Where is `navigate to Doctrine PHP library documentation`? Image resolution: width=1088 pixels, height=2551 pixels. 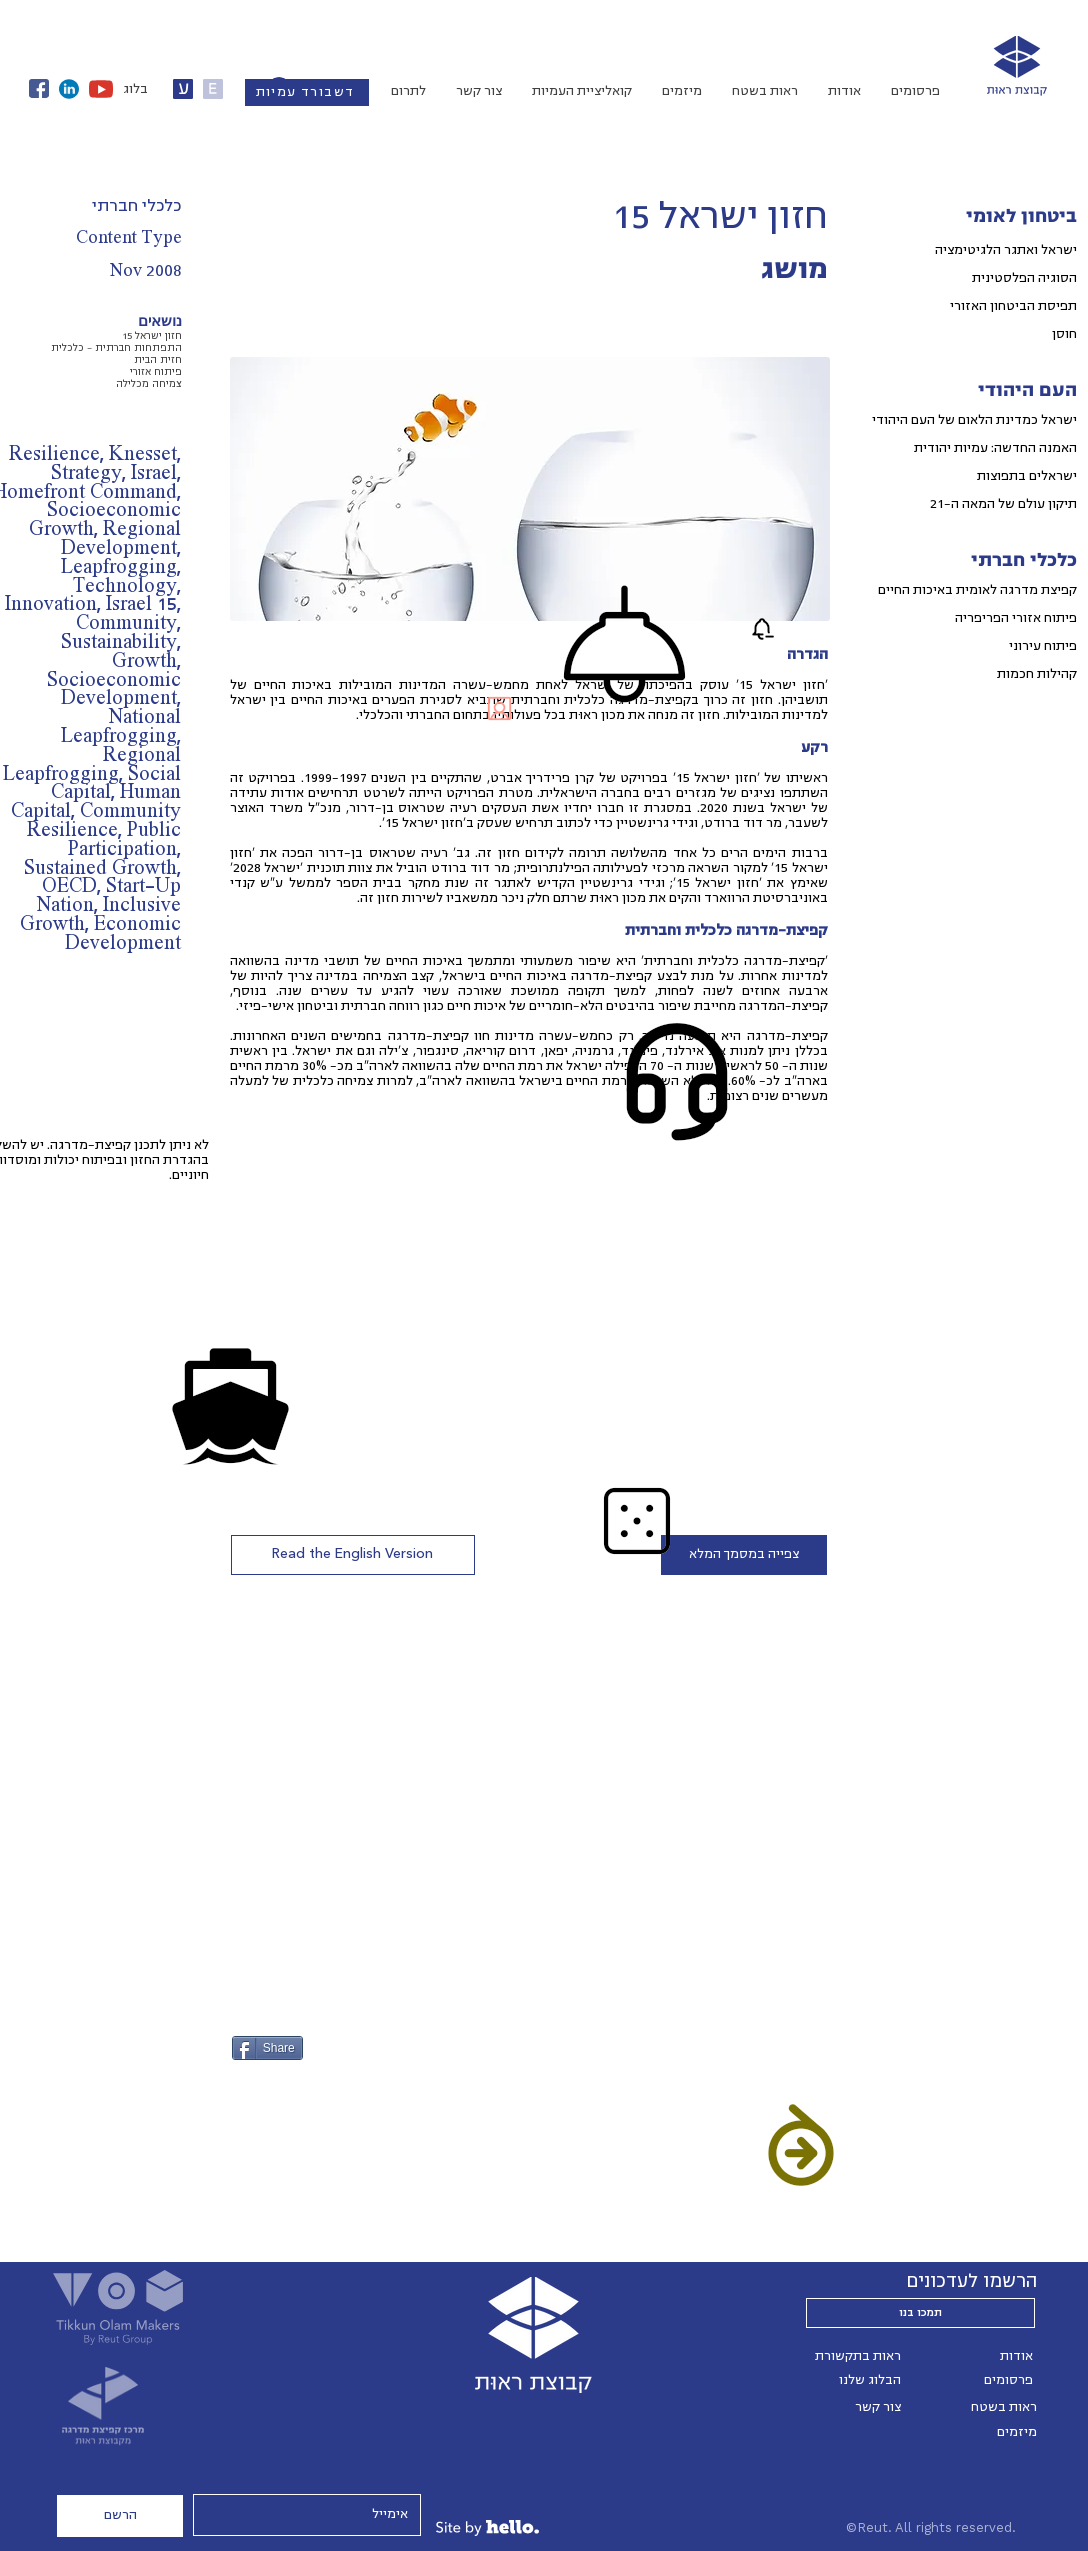
navigate to Doctrine PHP library documentation is located at coordinates (801, 2145).